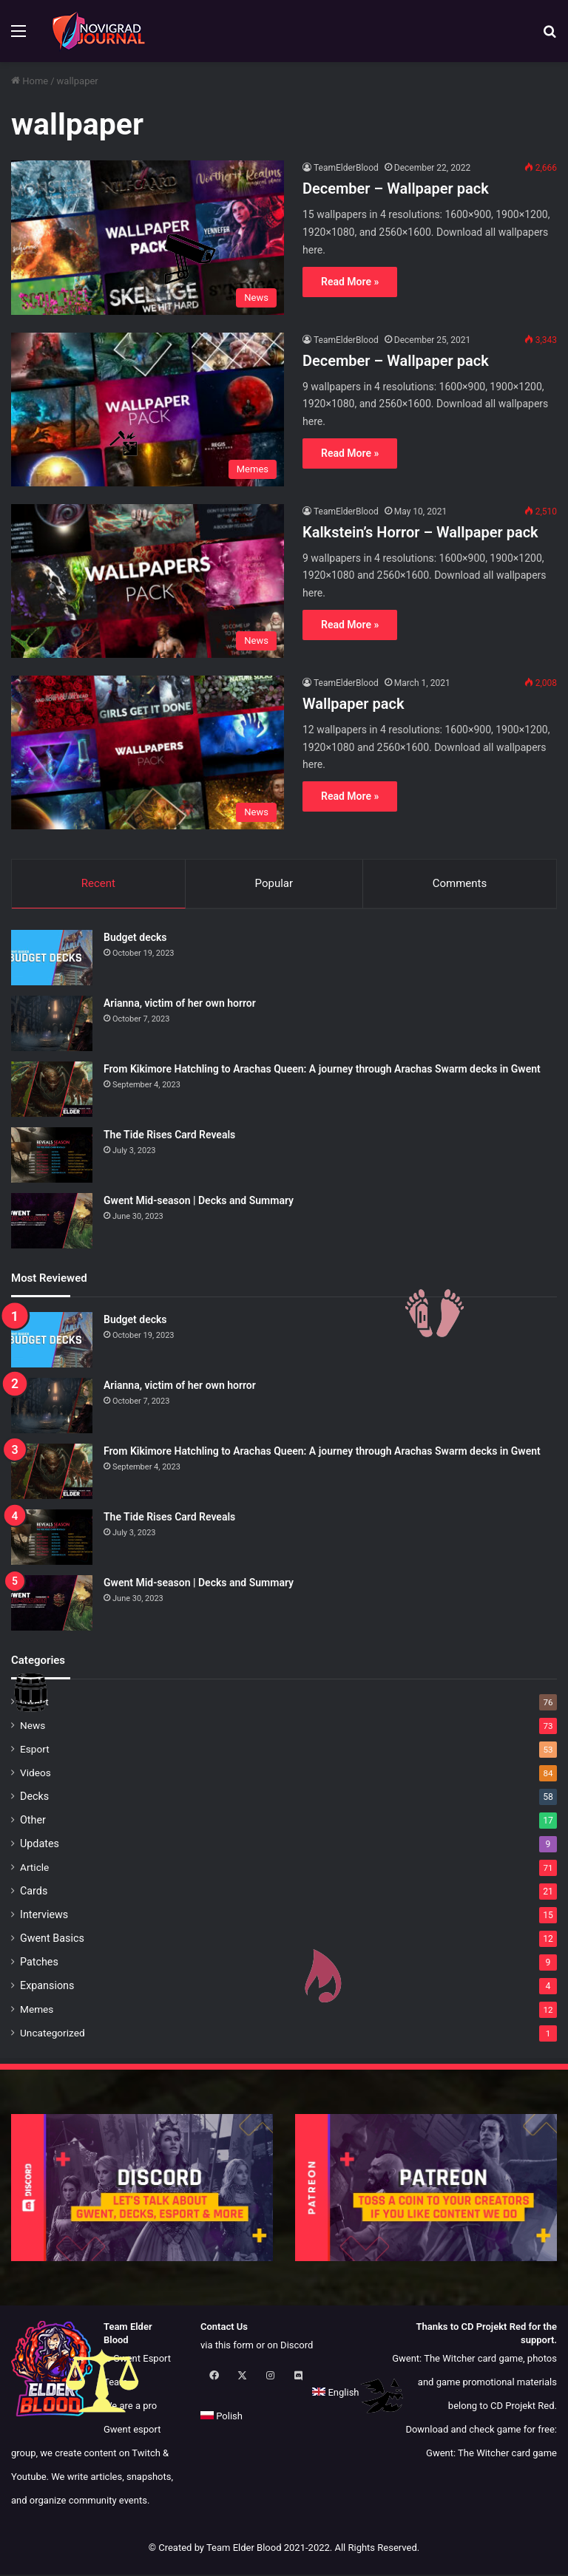  I want to click on indicates deceased character or death state, so click(434, 1313).